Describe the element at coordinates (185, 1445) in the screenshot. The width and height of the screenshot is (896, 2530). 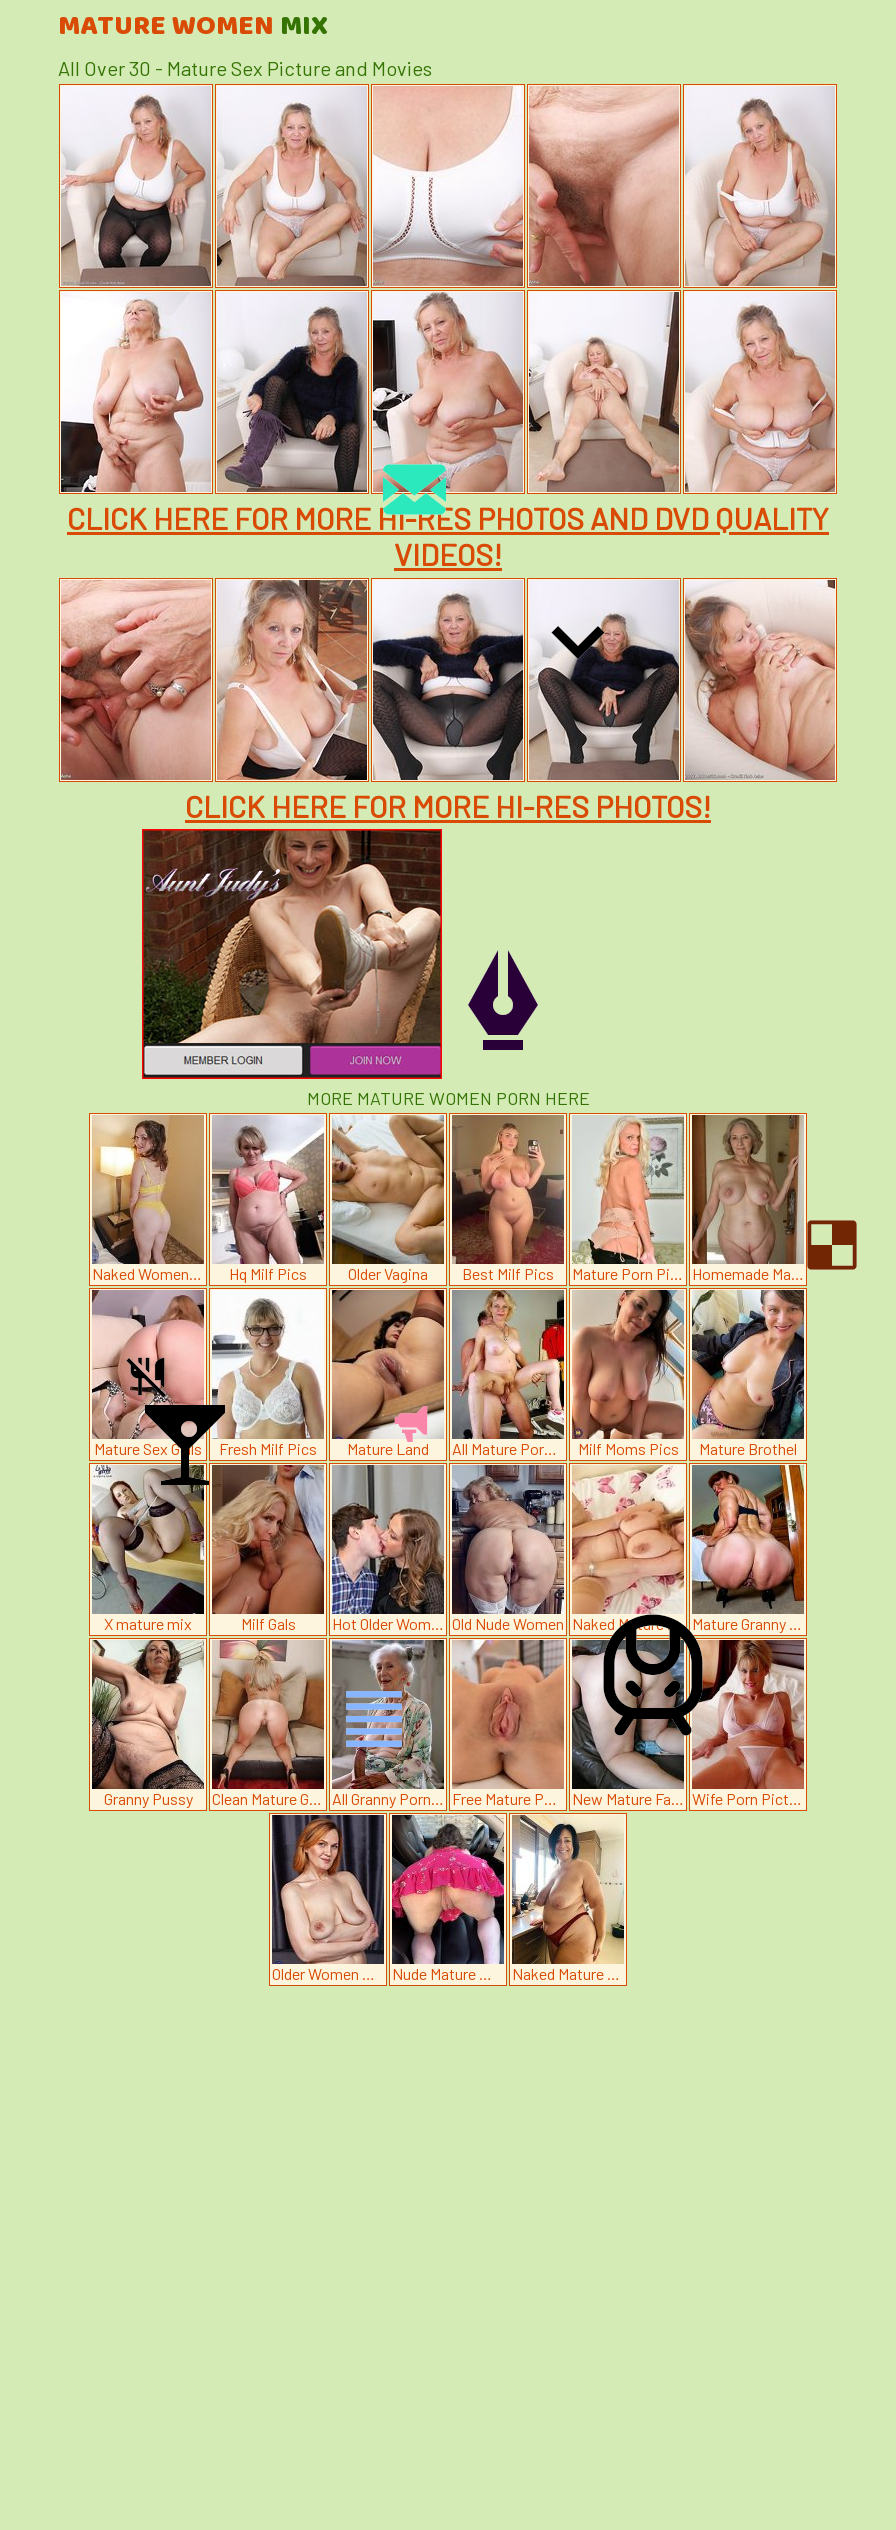
I see `view drink menu or beverage options` at that location.